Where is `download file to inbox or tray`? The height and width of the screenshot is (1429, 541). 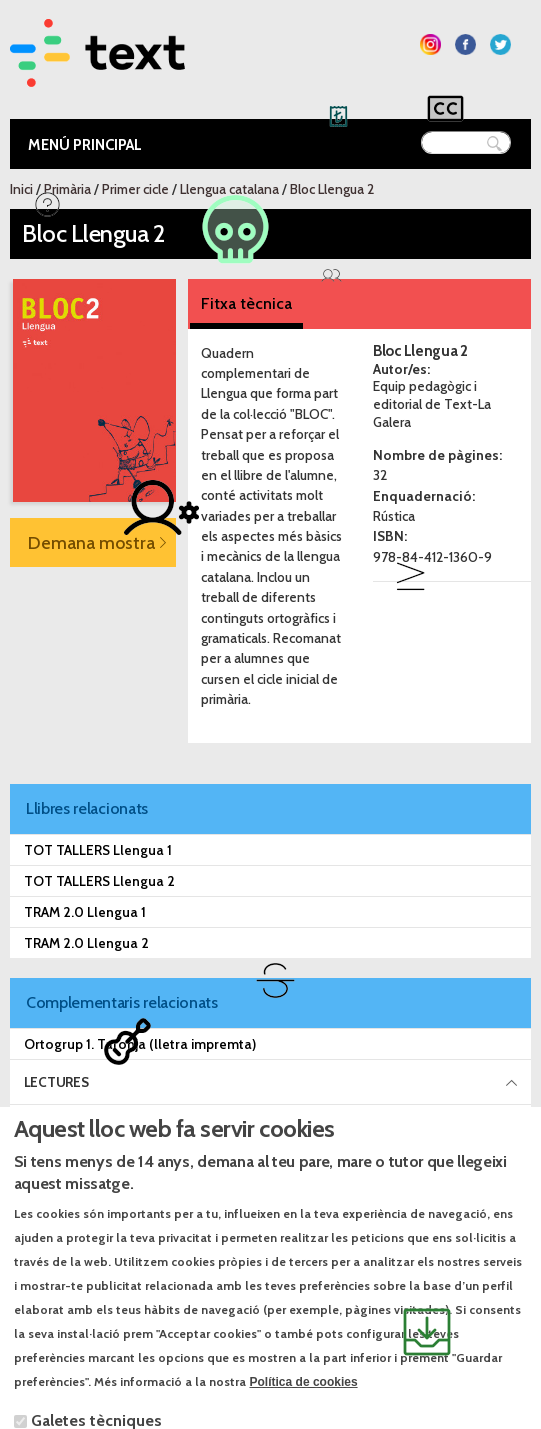
download file to inbox or tray is located at coordinates (427, 1332).